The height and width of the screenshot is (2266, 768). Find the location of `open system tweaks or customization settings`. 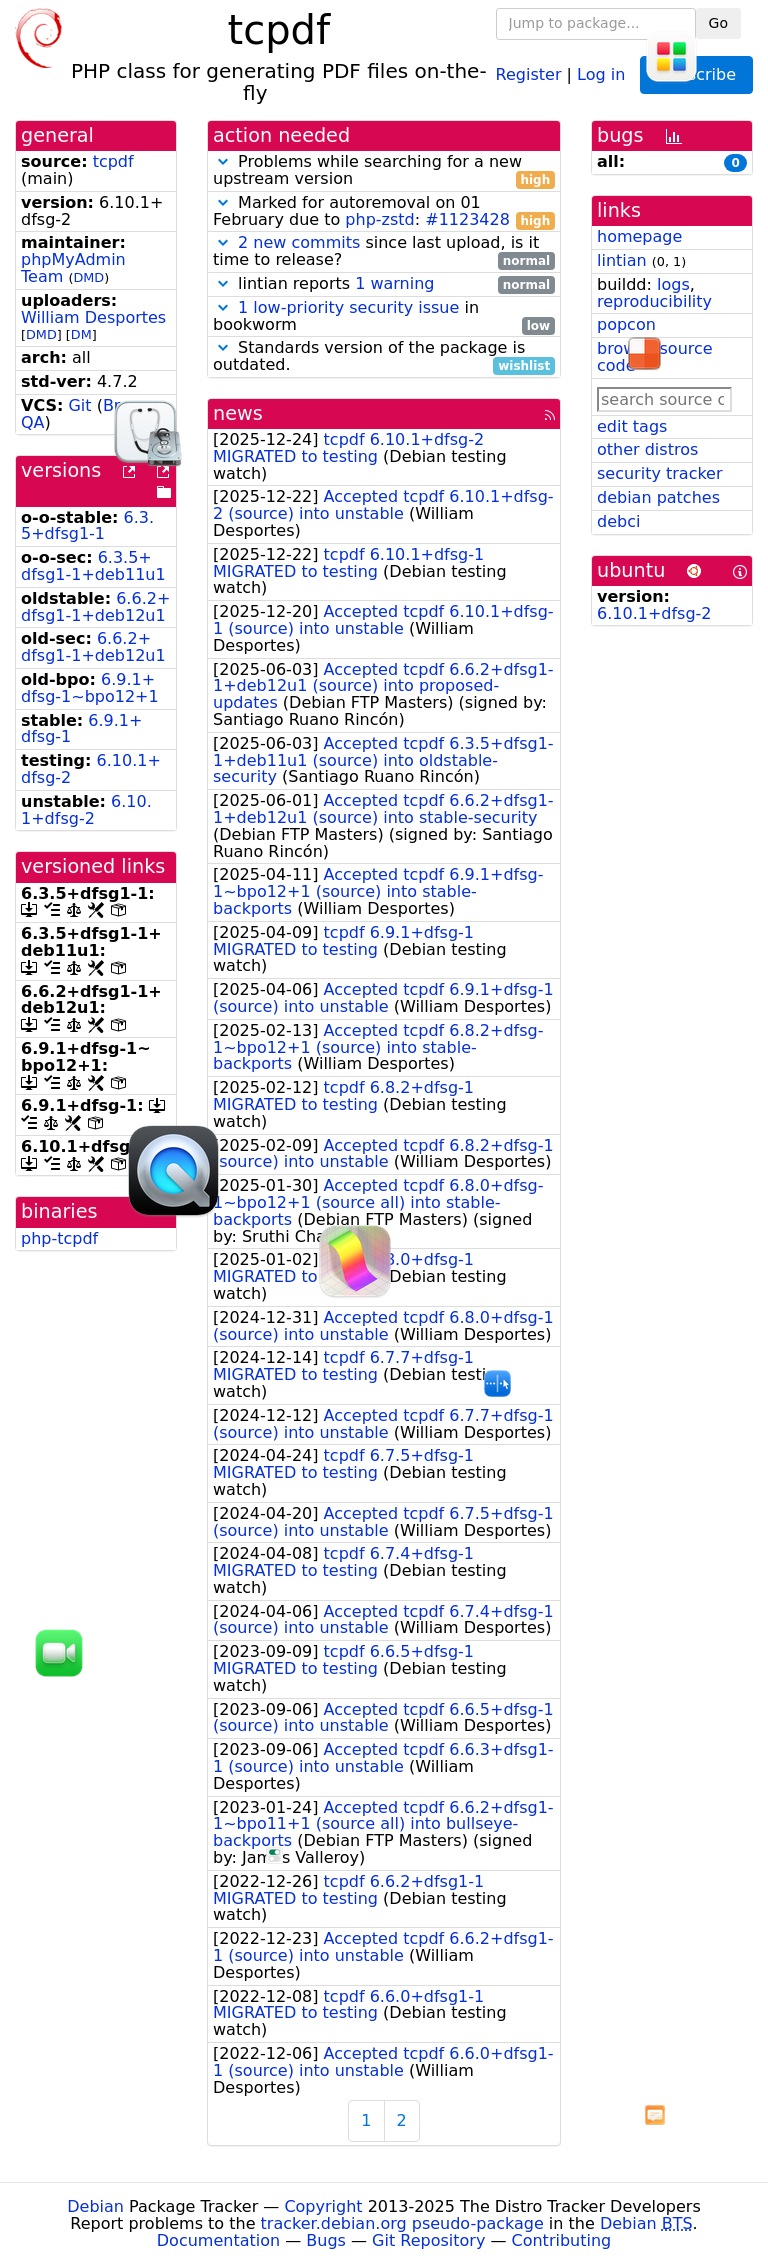

open system tweaks or customization settings is located at coordinates (274, 1855).